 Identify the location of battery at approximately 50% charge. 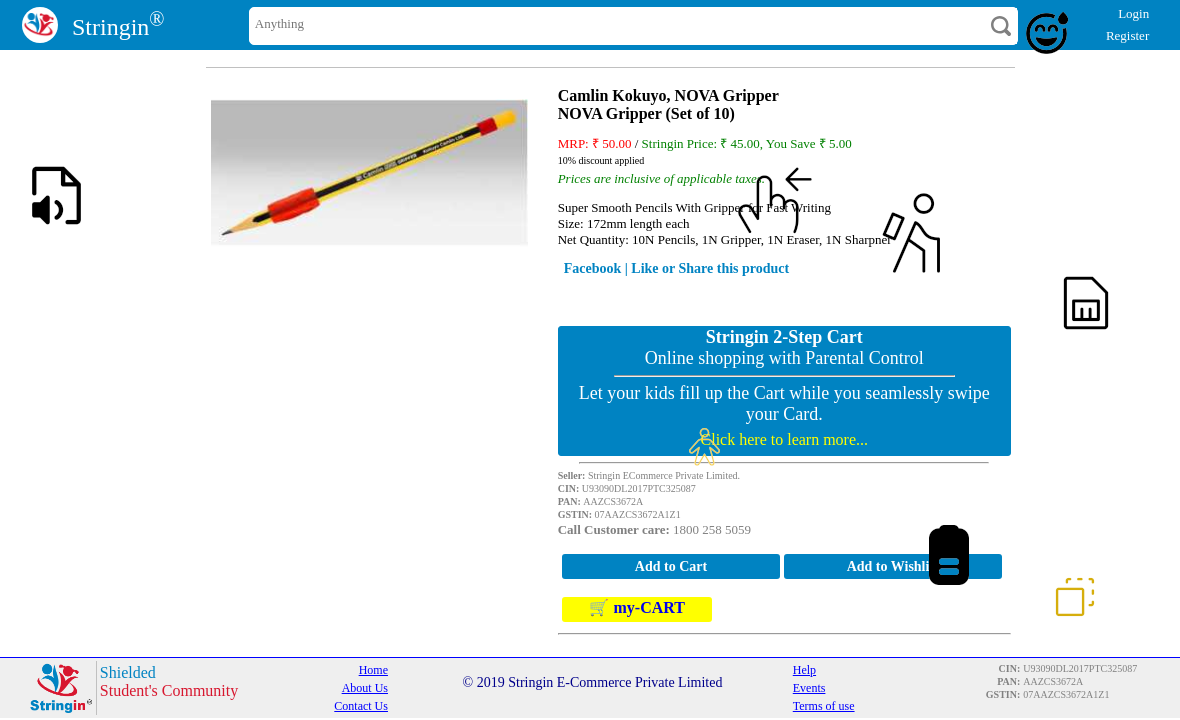
(949, 555).